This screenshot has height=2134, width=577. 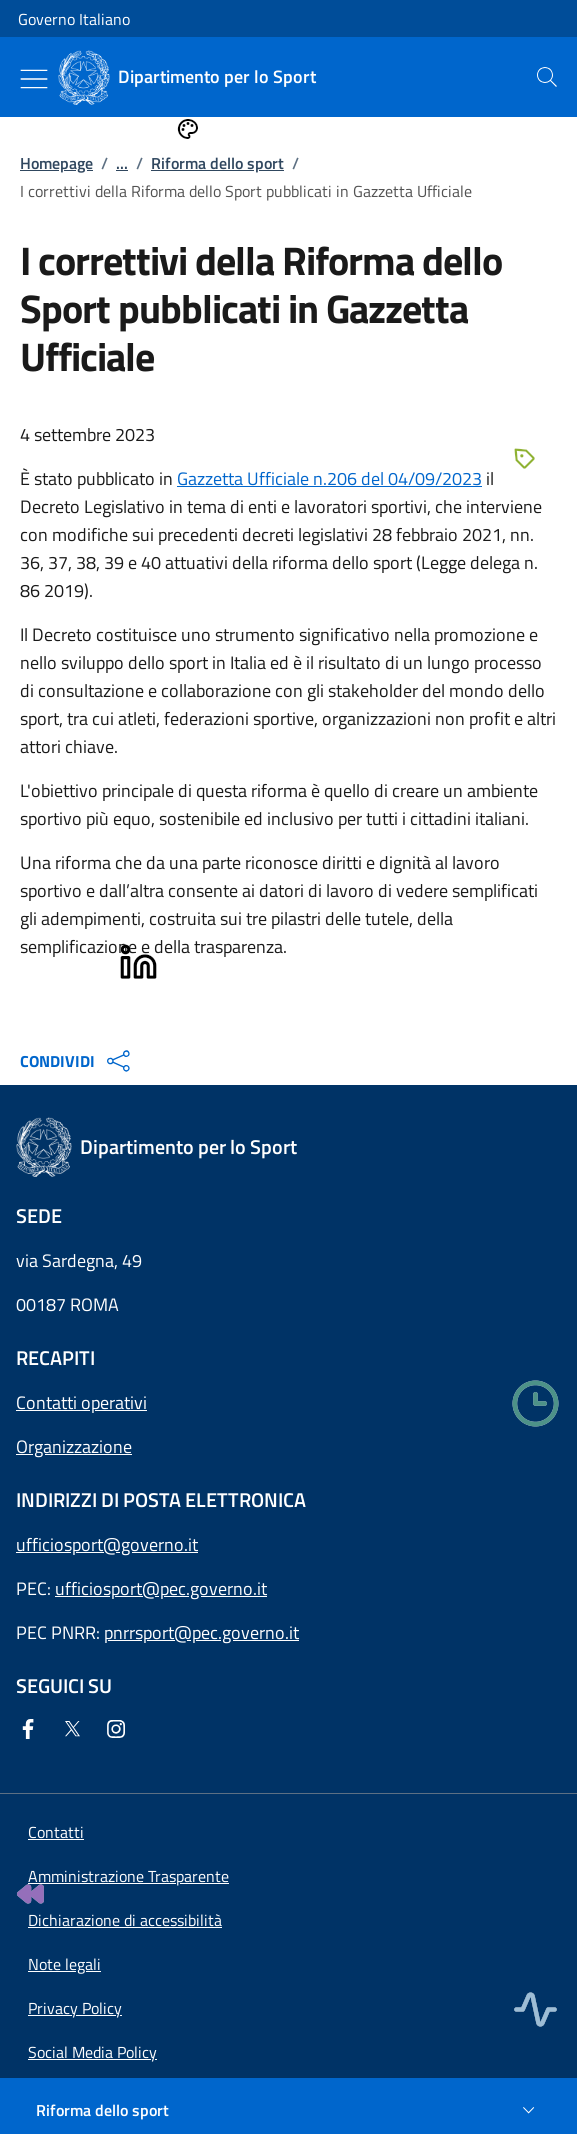 I want to click on customize theme or color settings, so click(x=188, y=129).